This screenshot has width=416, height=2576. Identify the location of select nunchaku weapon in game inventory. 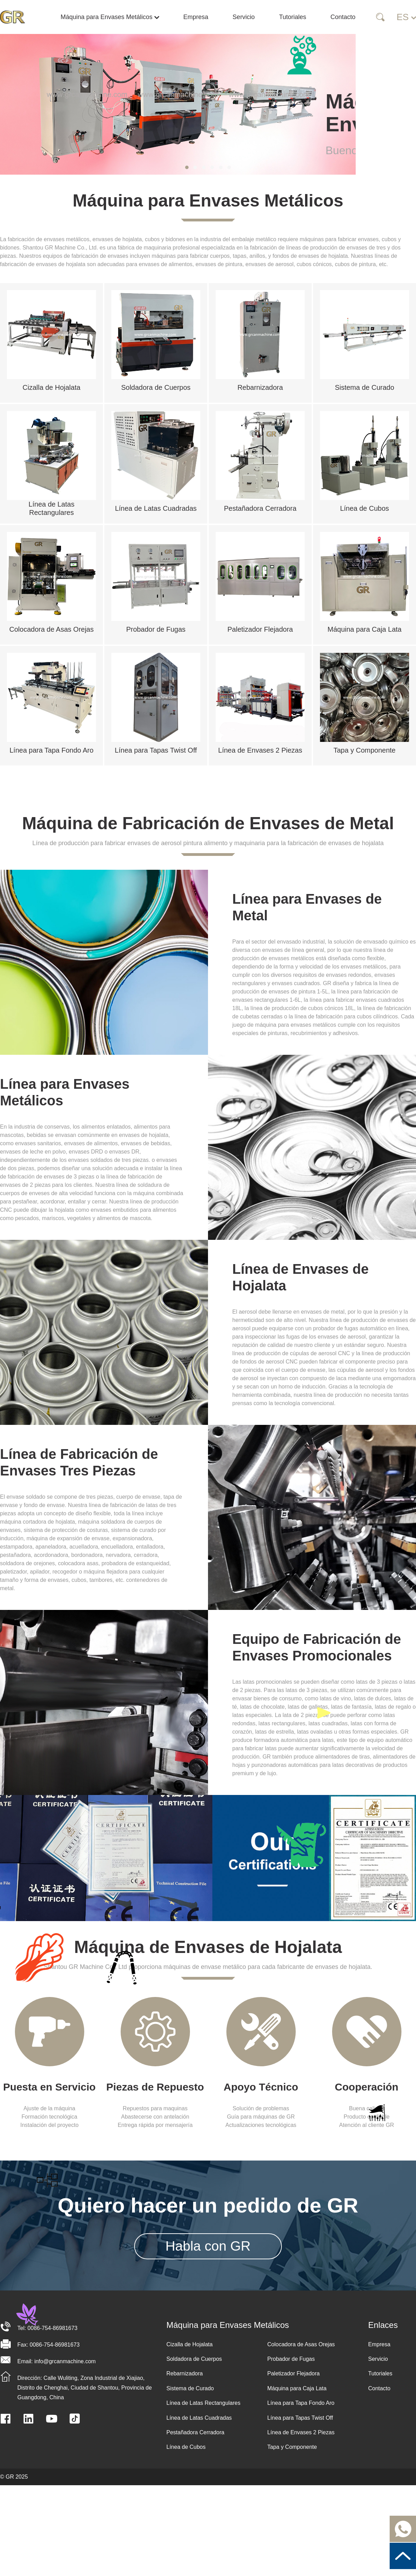
(122, 1968).